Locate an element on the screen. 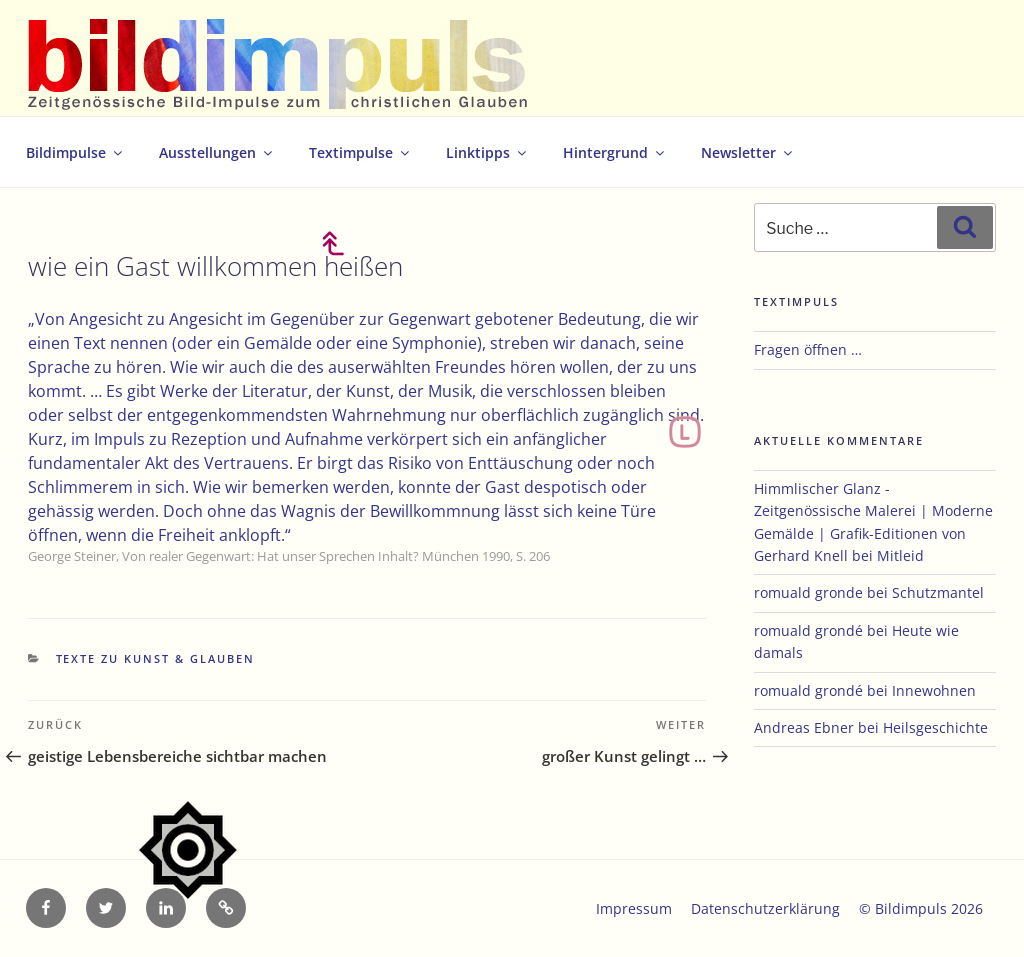  go back two levels in navigation is located at coordinates (334, 244).